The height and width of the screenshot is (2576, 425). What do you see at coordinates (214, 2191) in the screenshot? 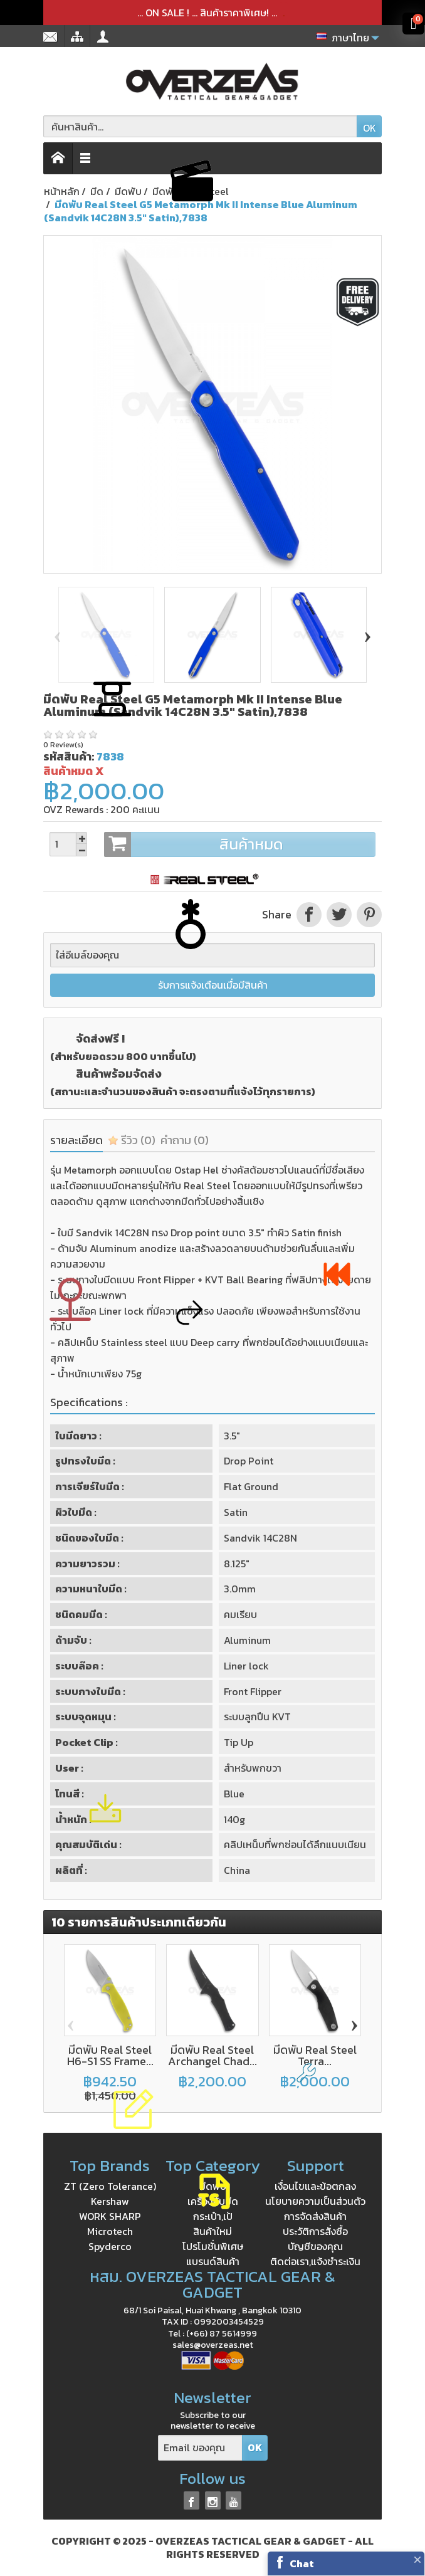
I see `a TypeScript file` at bounding box center [214, 2191].